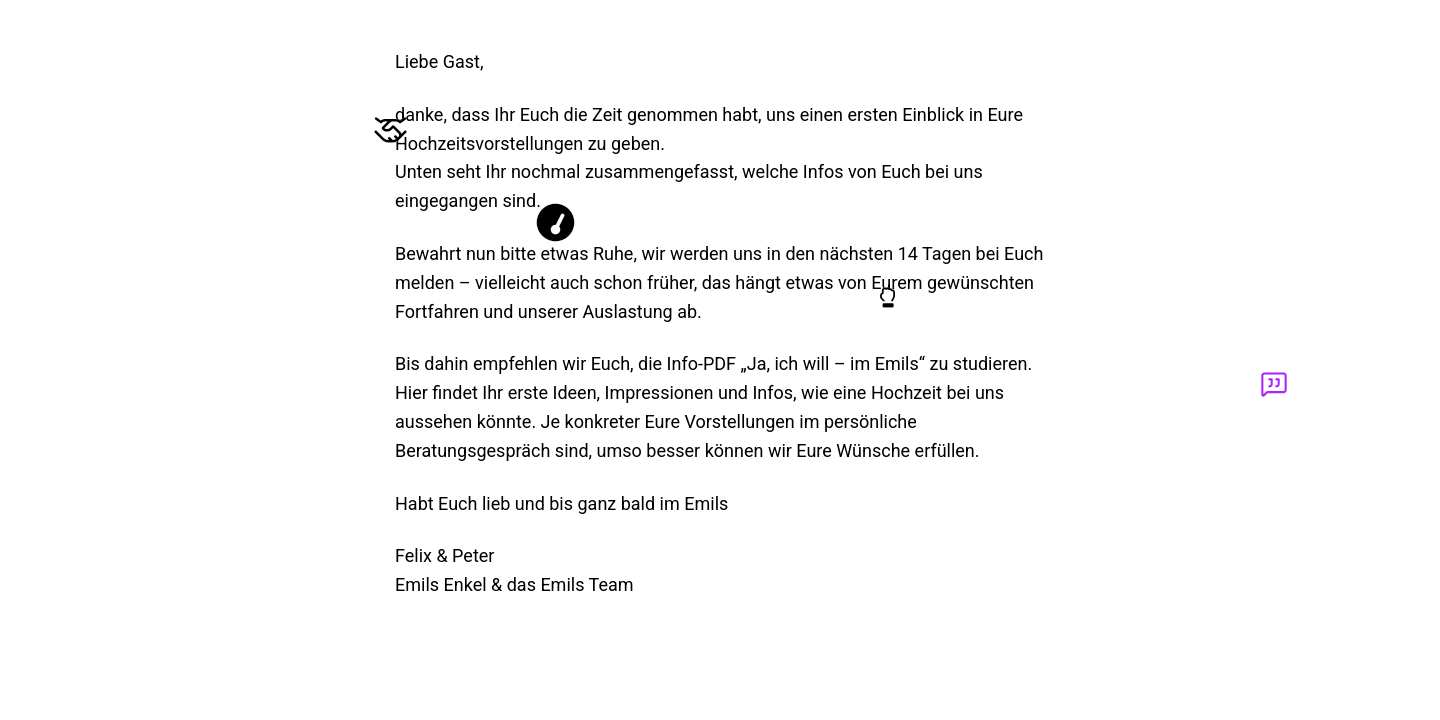  Describe the element at coordinates (1274, 384) in the screenshot. I see `view or send a quoted message` at that location.